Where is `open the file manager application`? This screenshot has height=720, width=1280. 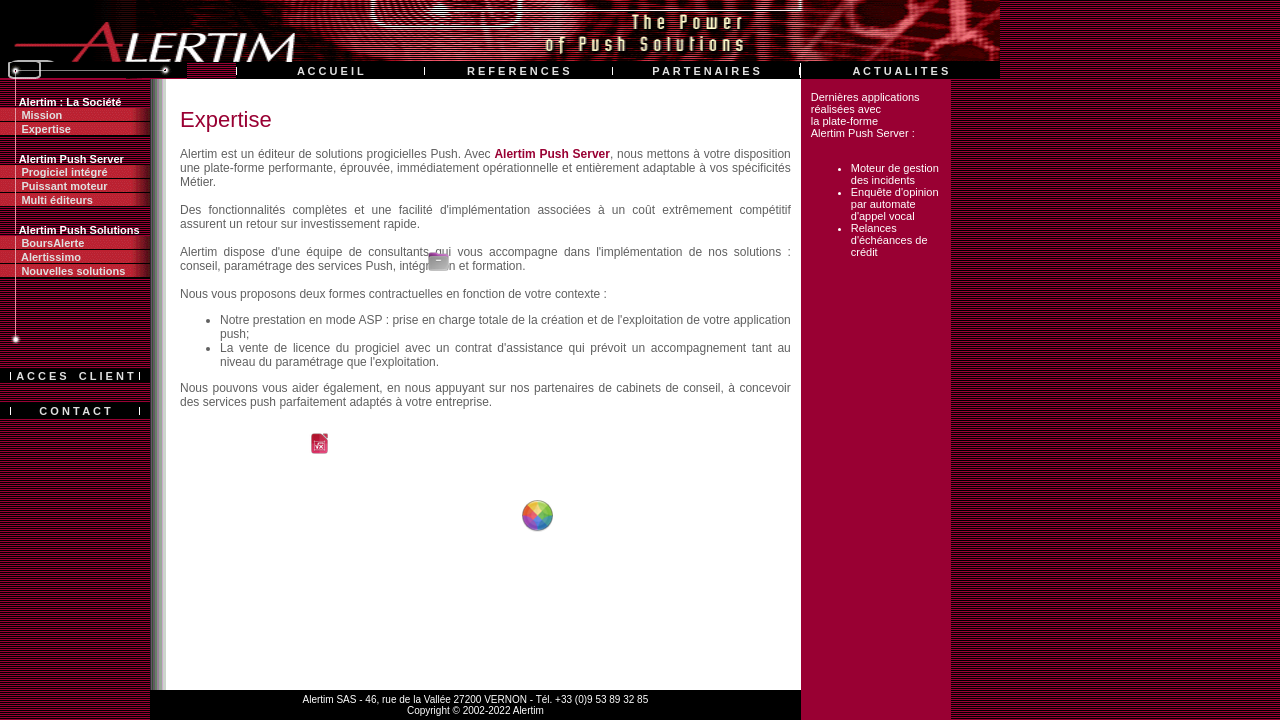
open the file manager application is located at coordinates (438, 261).